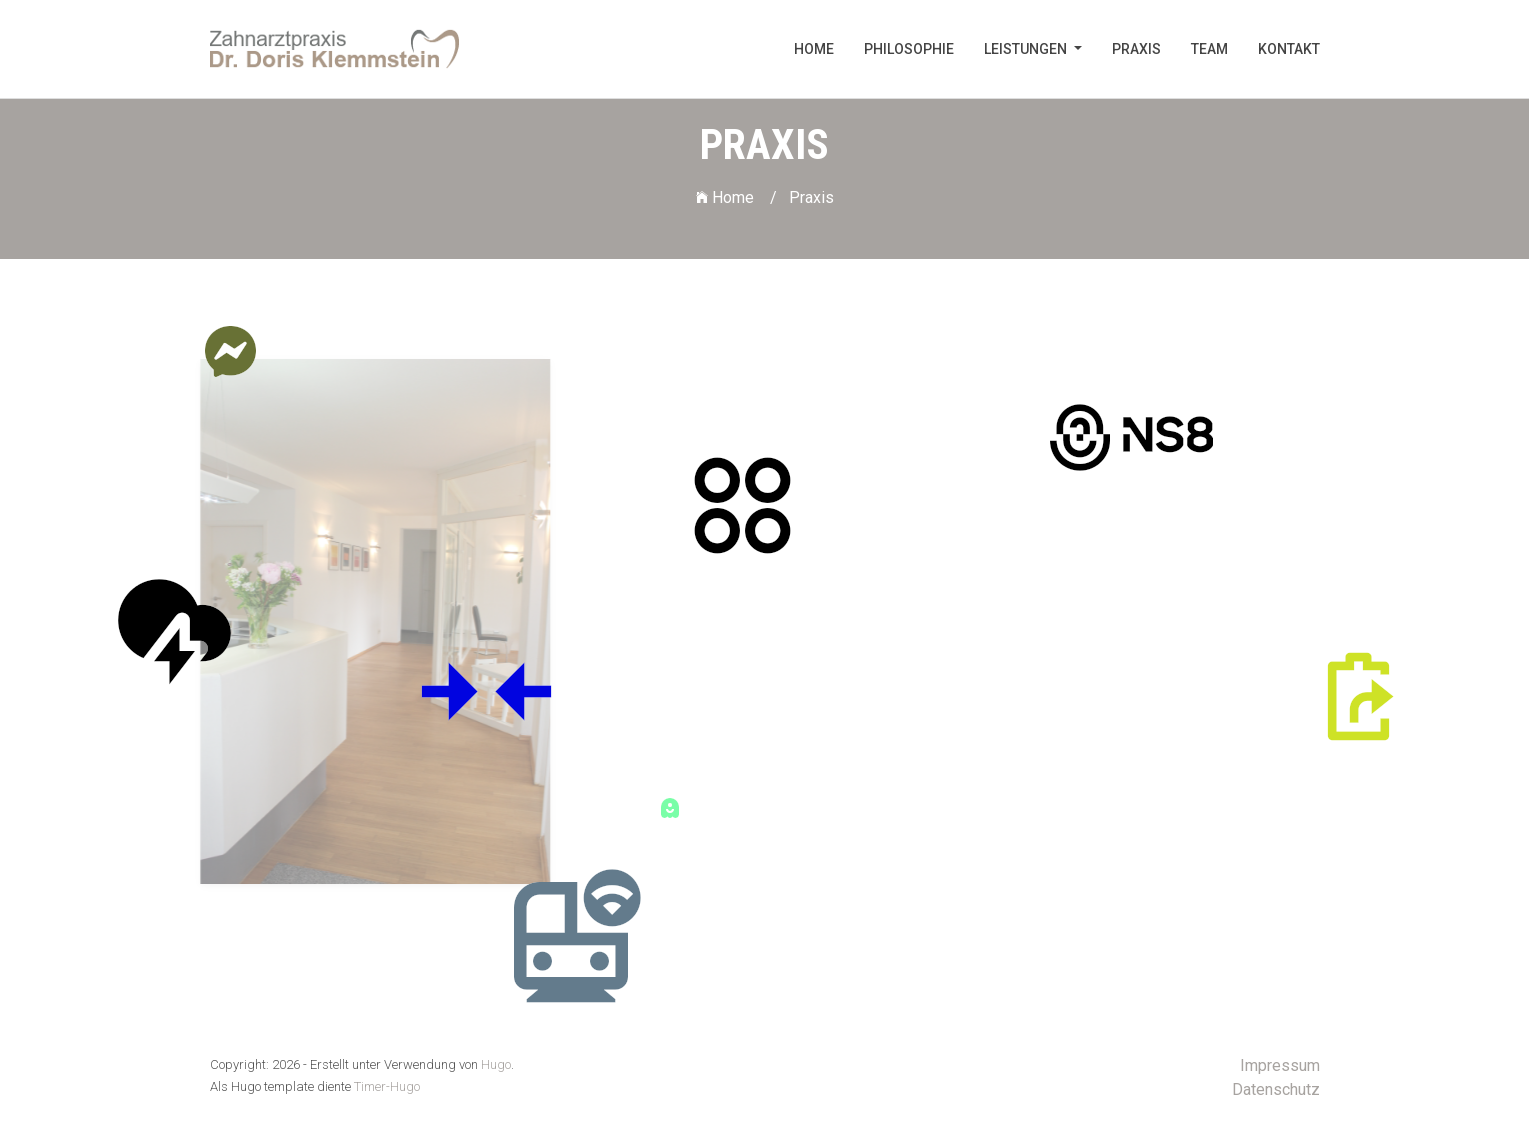  What do you see at coordinates (1358, 696) in the screenshot?
I see `share battery power with another device` at bounding box center [1358, 696].